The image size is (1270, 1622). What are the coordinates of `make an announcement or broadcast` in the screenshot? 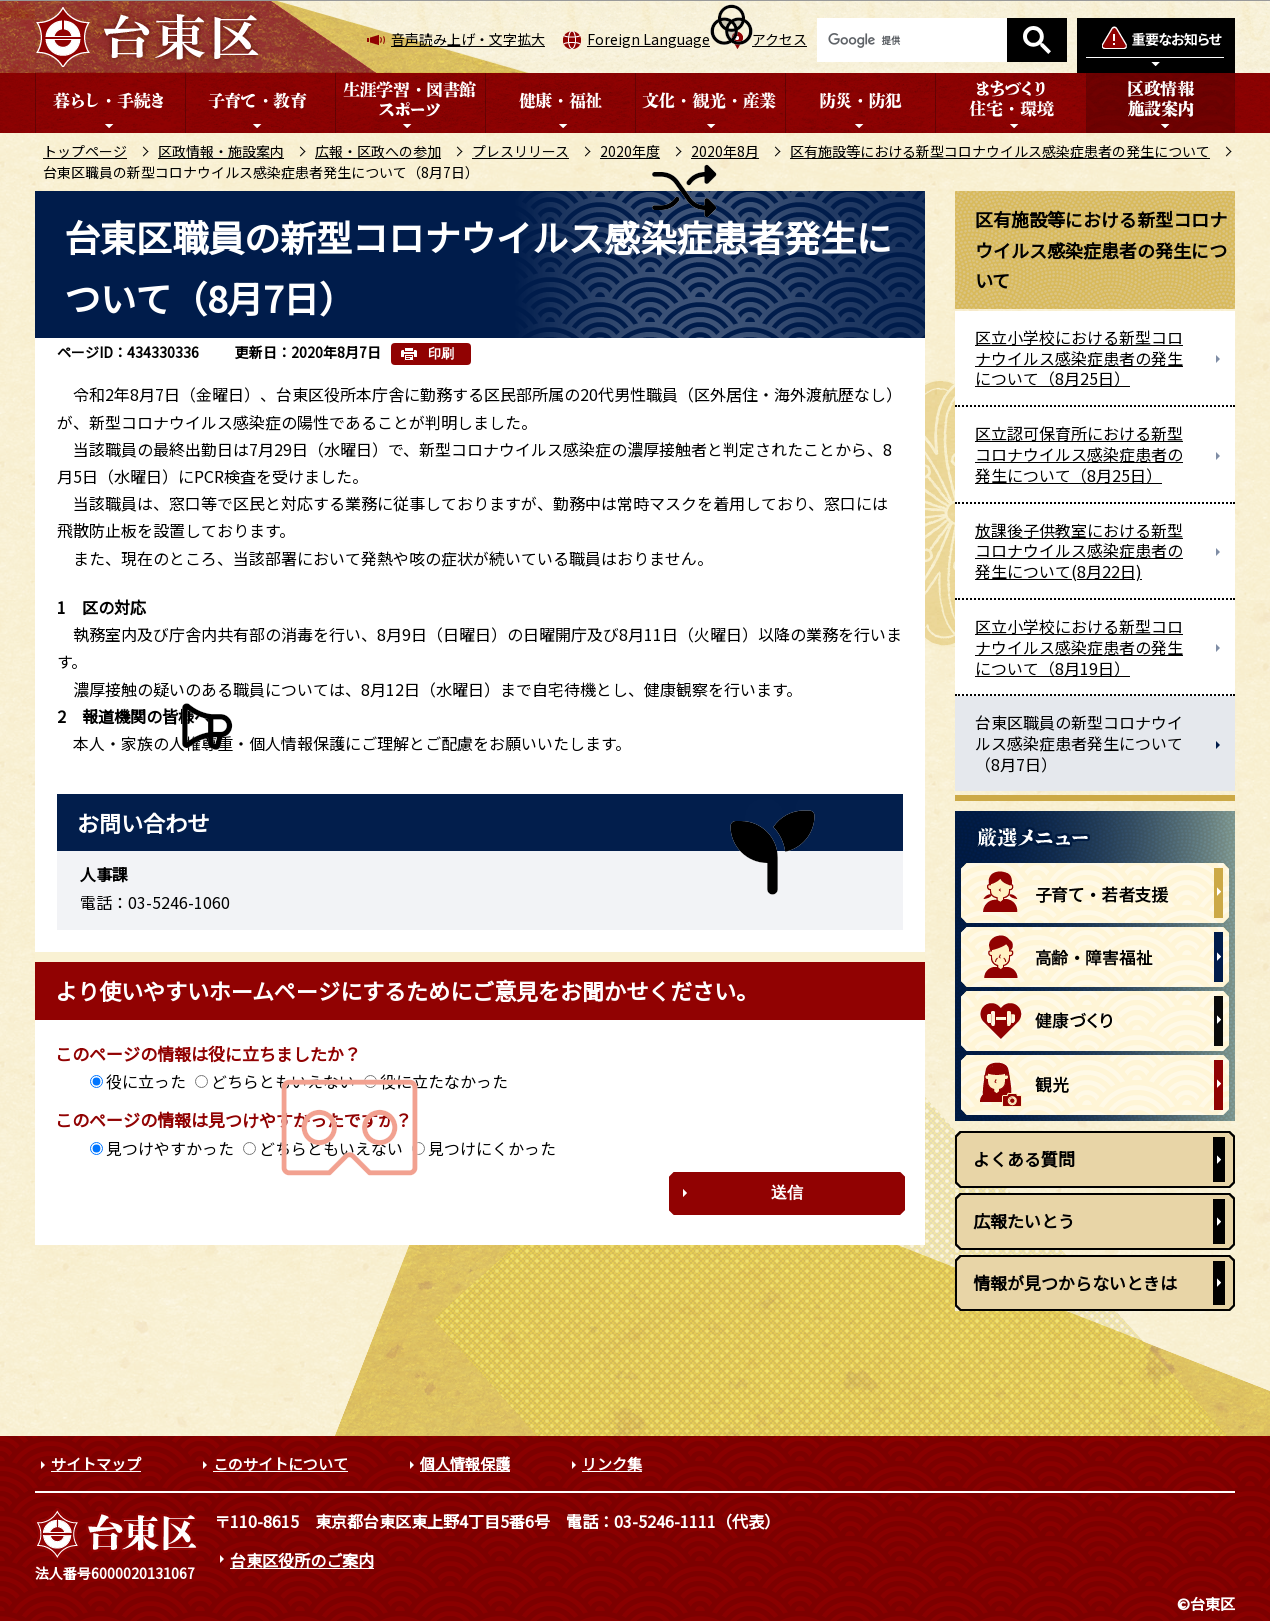 It's located at (204, 727).